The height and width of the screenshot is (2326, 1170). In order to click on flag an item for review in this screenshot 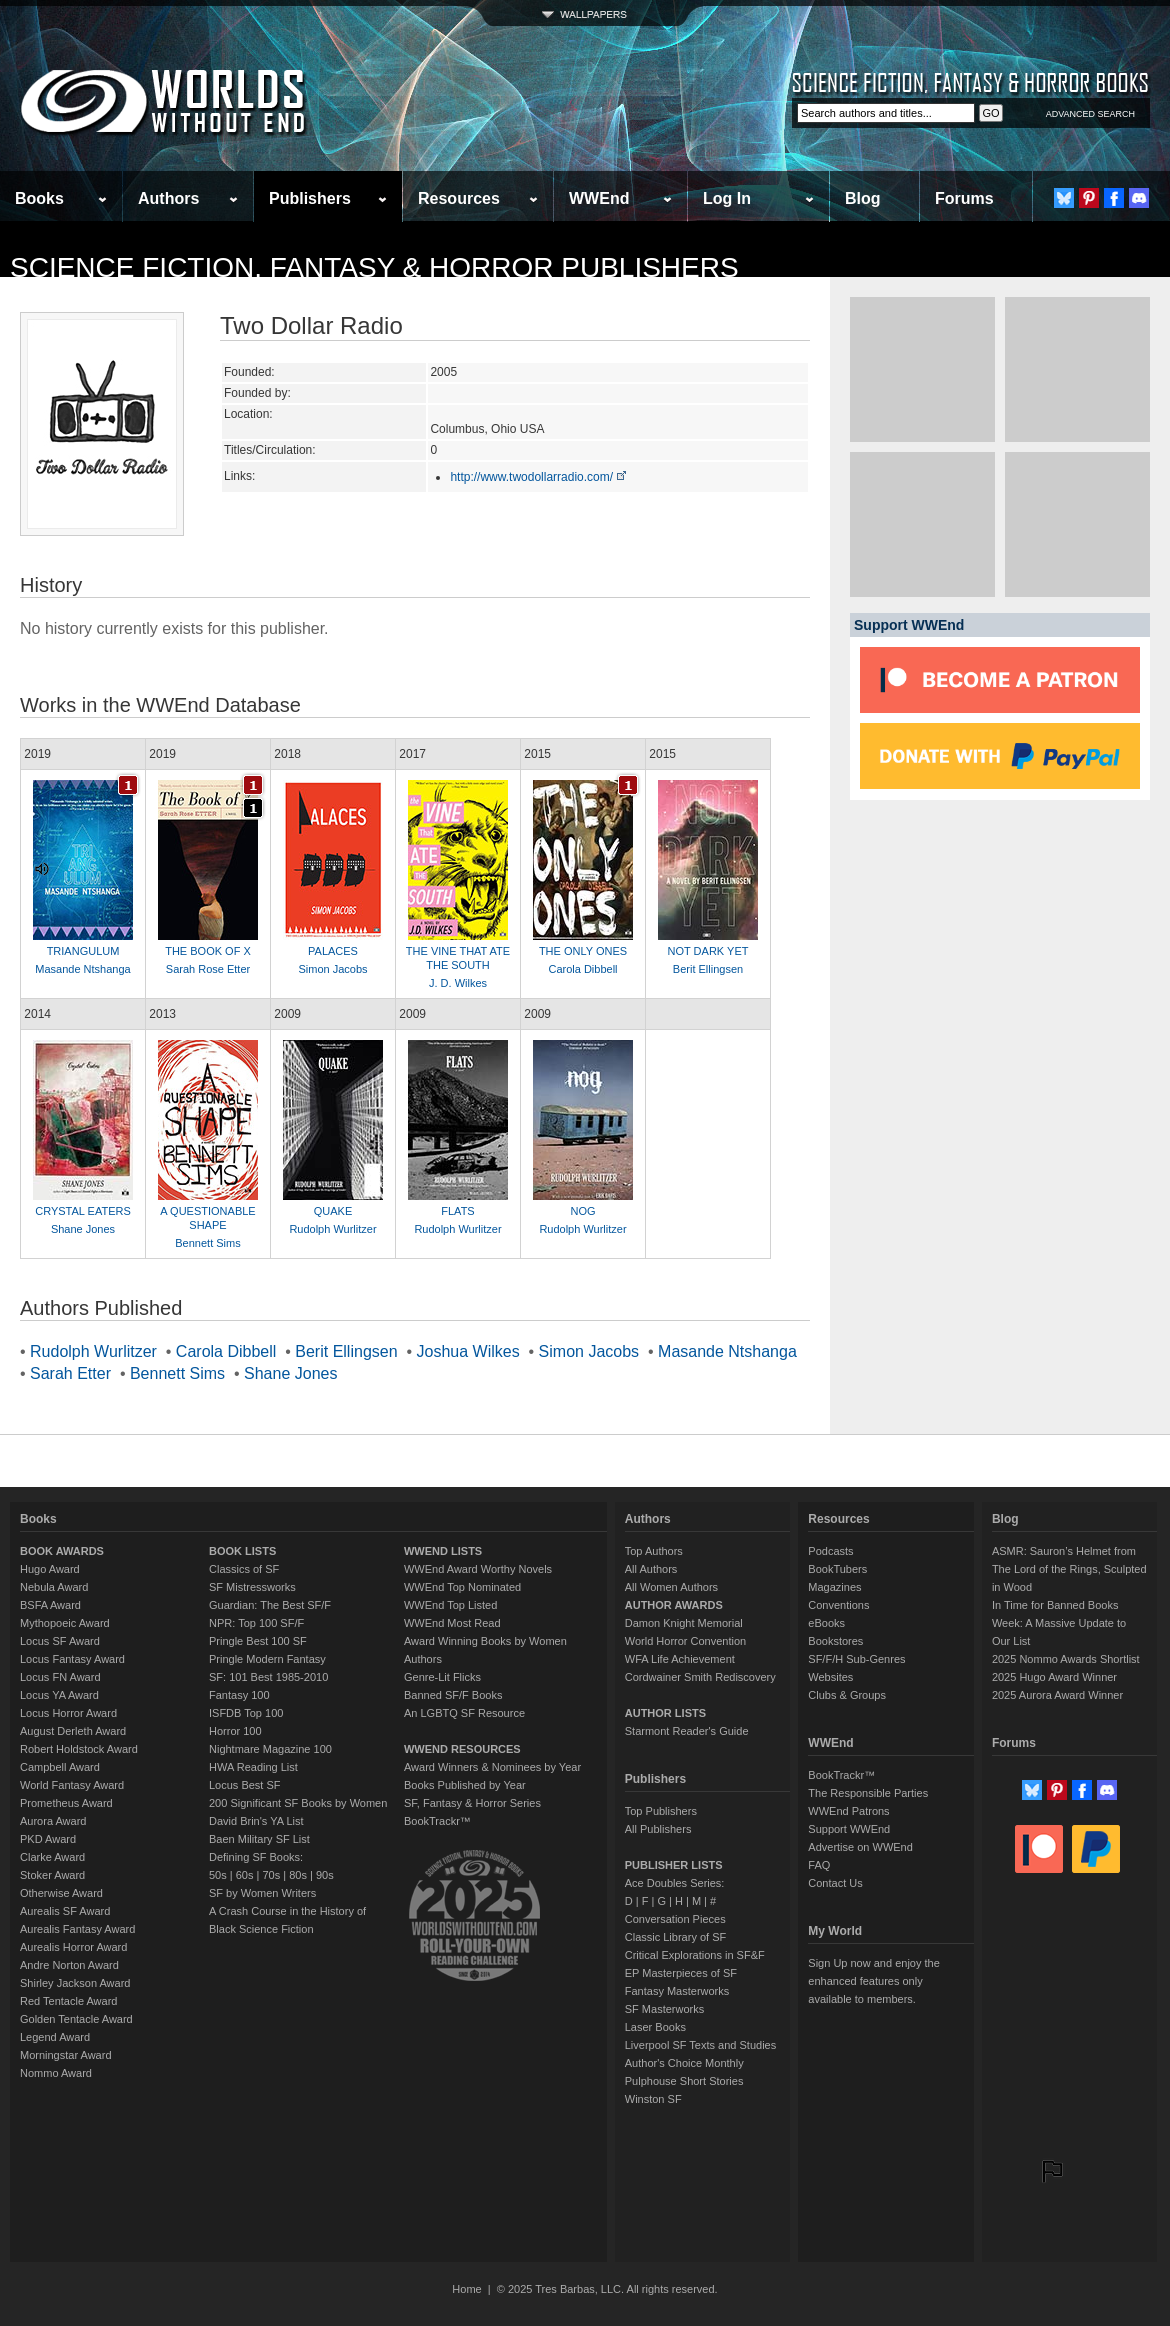, I will do `click(1052, 2171)`.